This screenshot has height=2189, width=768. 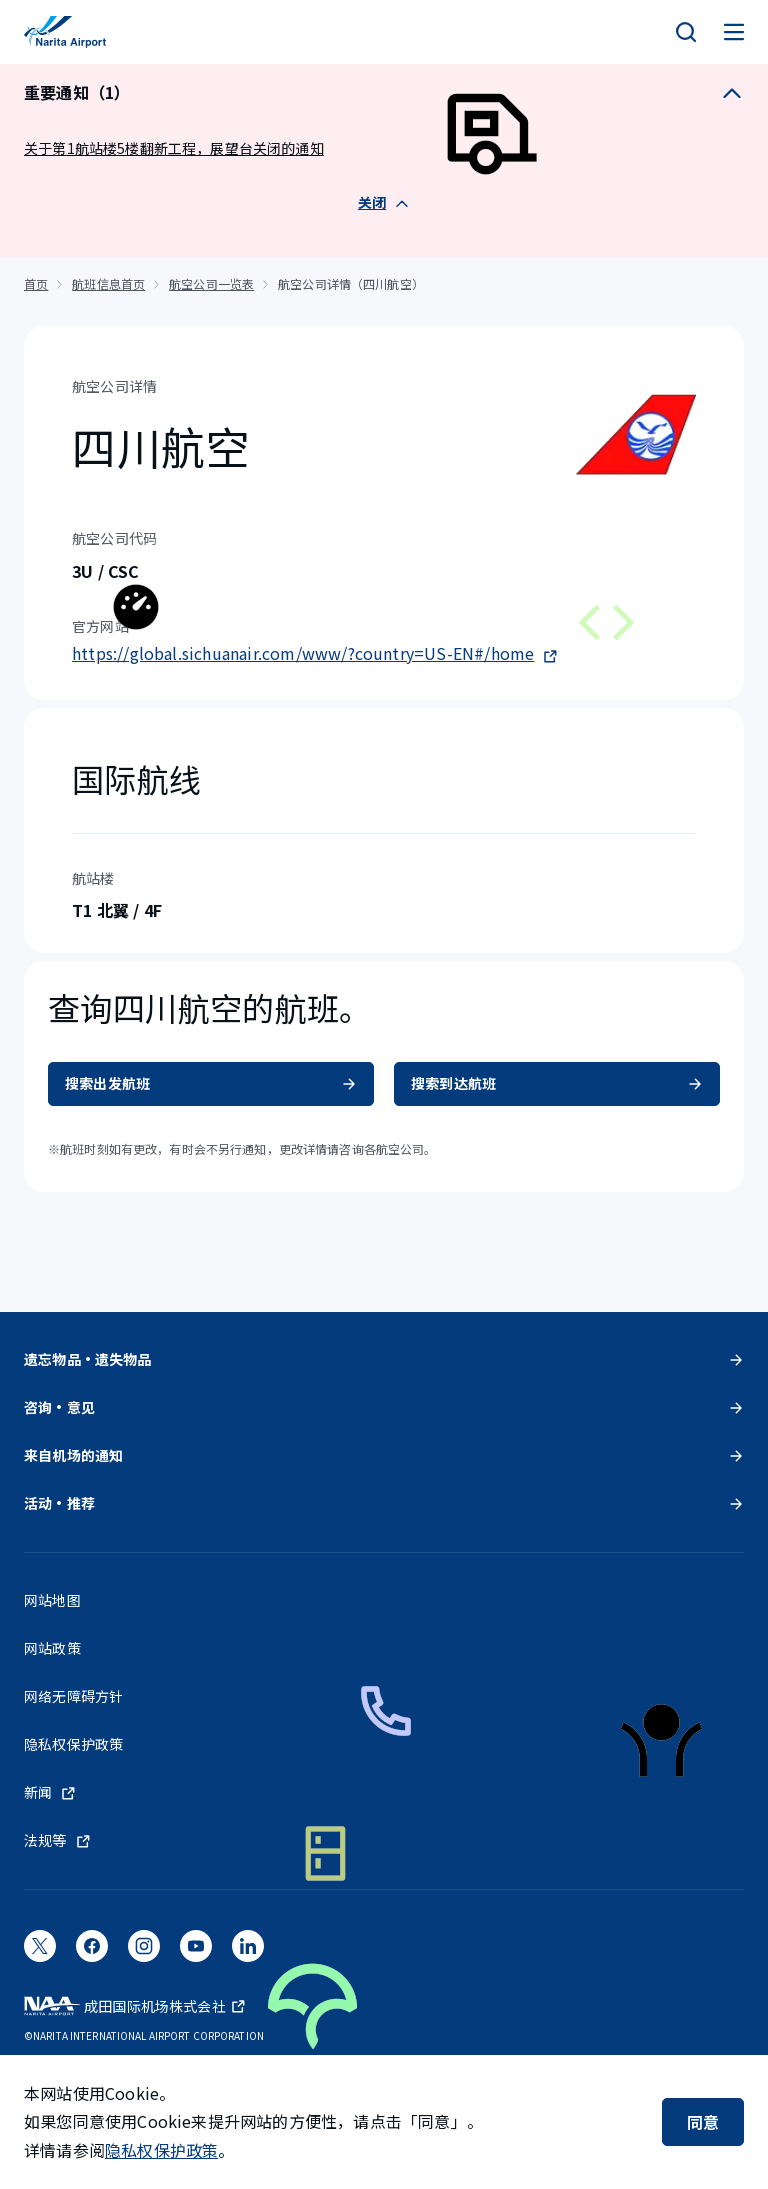 I want to click on open dashboard or control panel, so click(x=136, y=607).